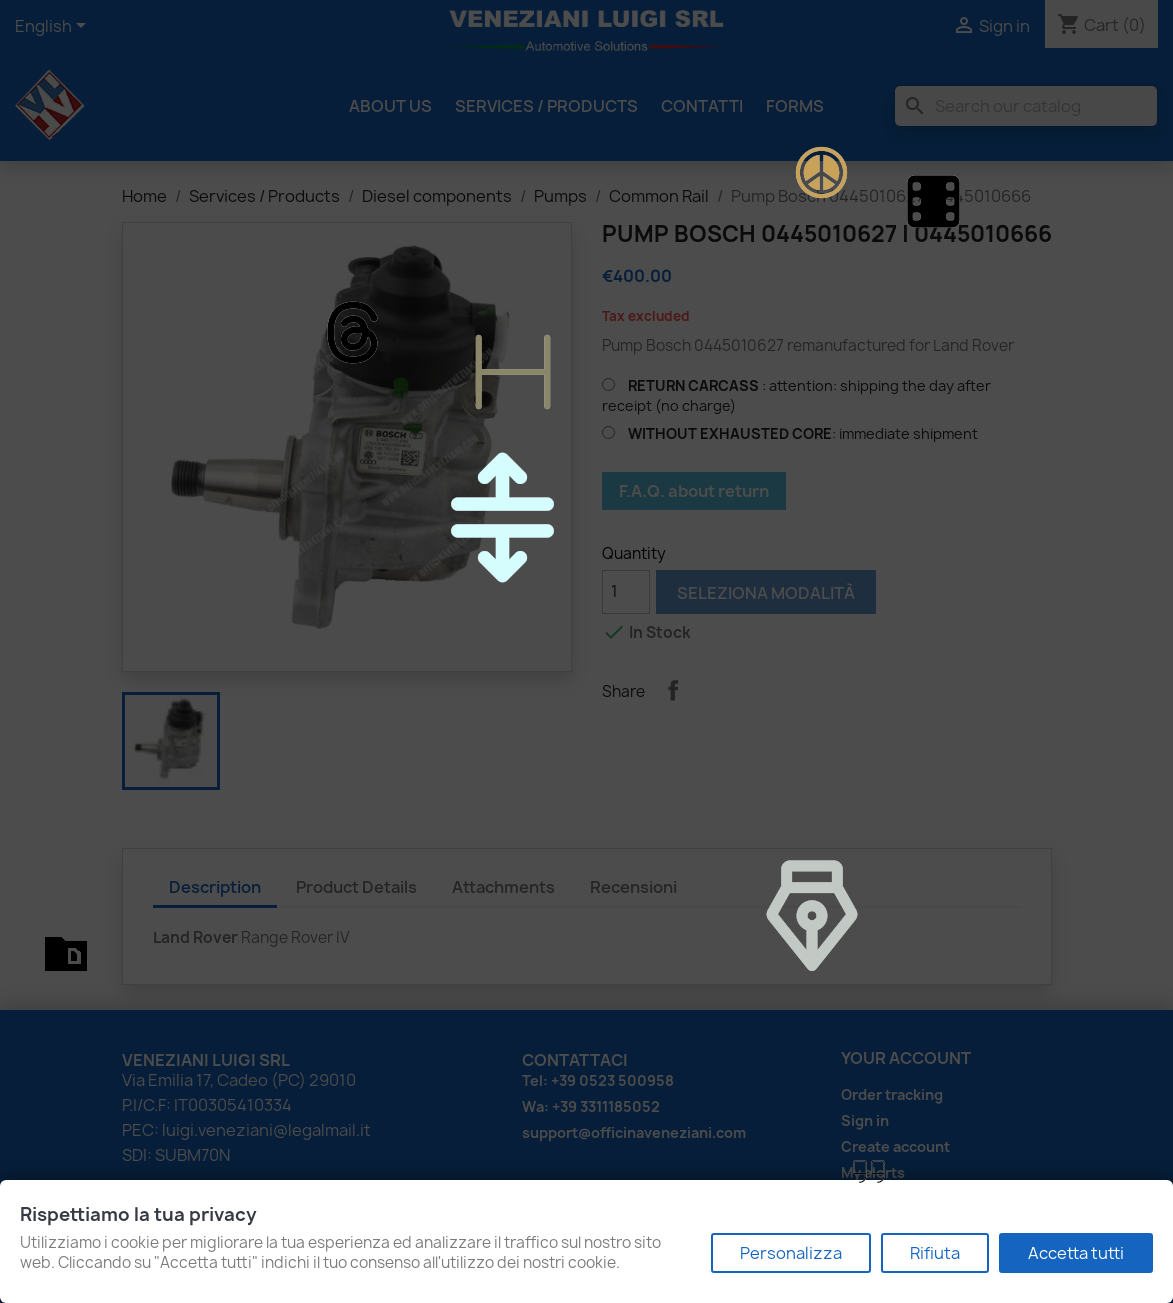 The image size is (1173, 1303). What do you see at coordinates (869, 1171) in the screenshot?
I see `view testimonials or quotes` at bounding box center [869, 1171].